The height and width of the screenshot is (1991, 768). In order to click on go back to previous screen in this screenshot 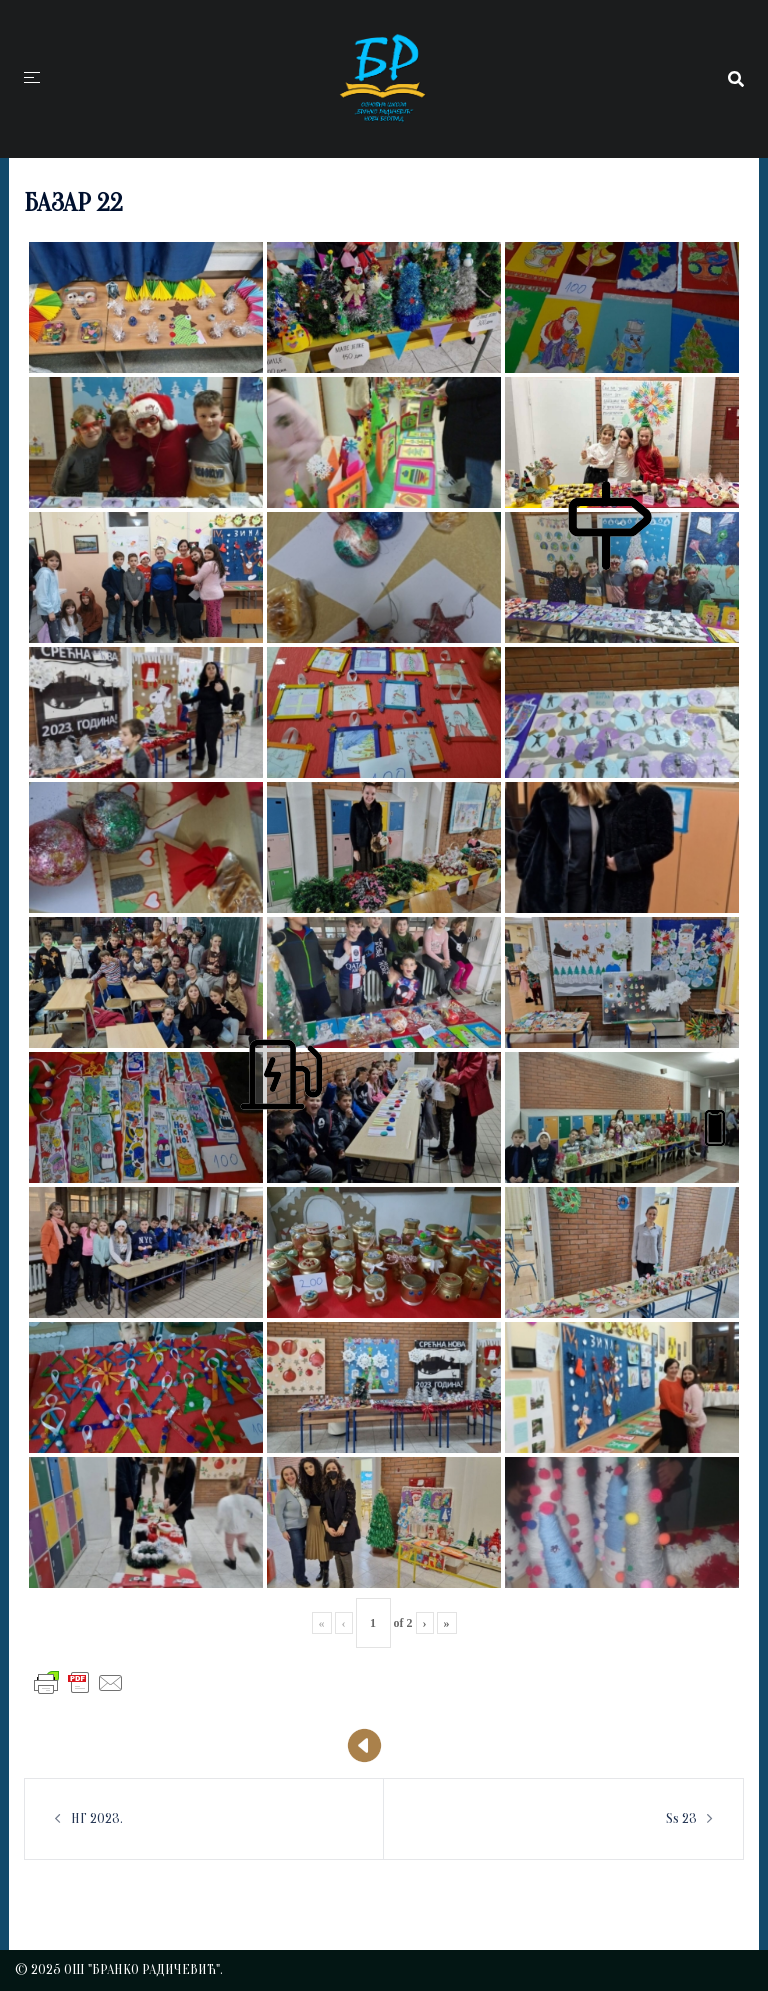, I will do `click(364, 1745)`.